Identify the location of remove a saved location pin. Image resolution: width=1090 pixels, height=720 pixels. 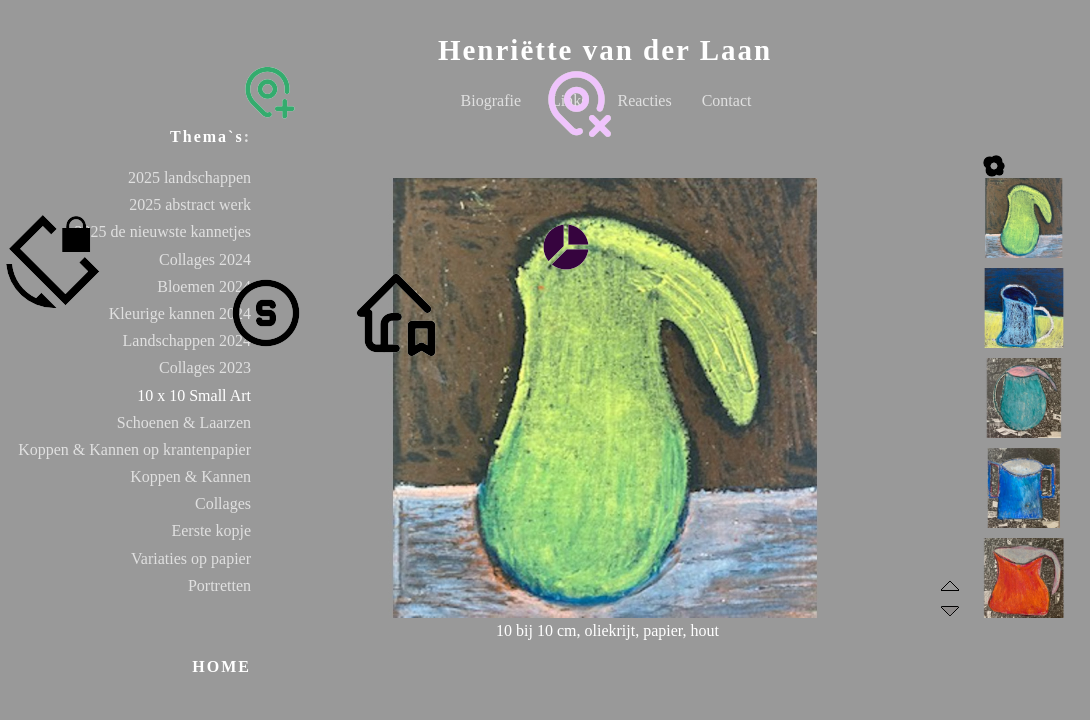
(576, 102).